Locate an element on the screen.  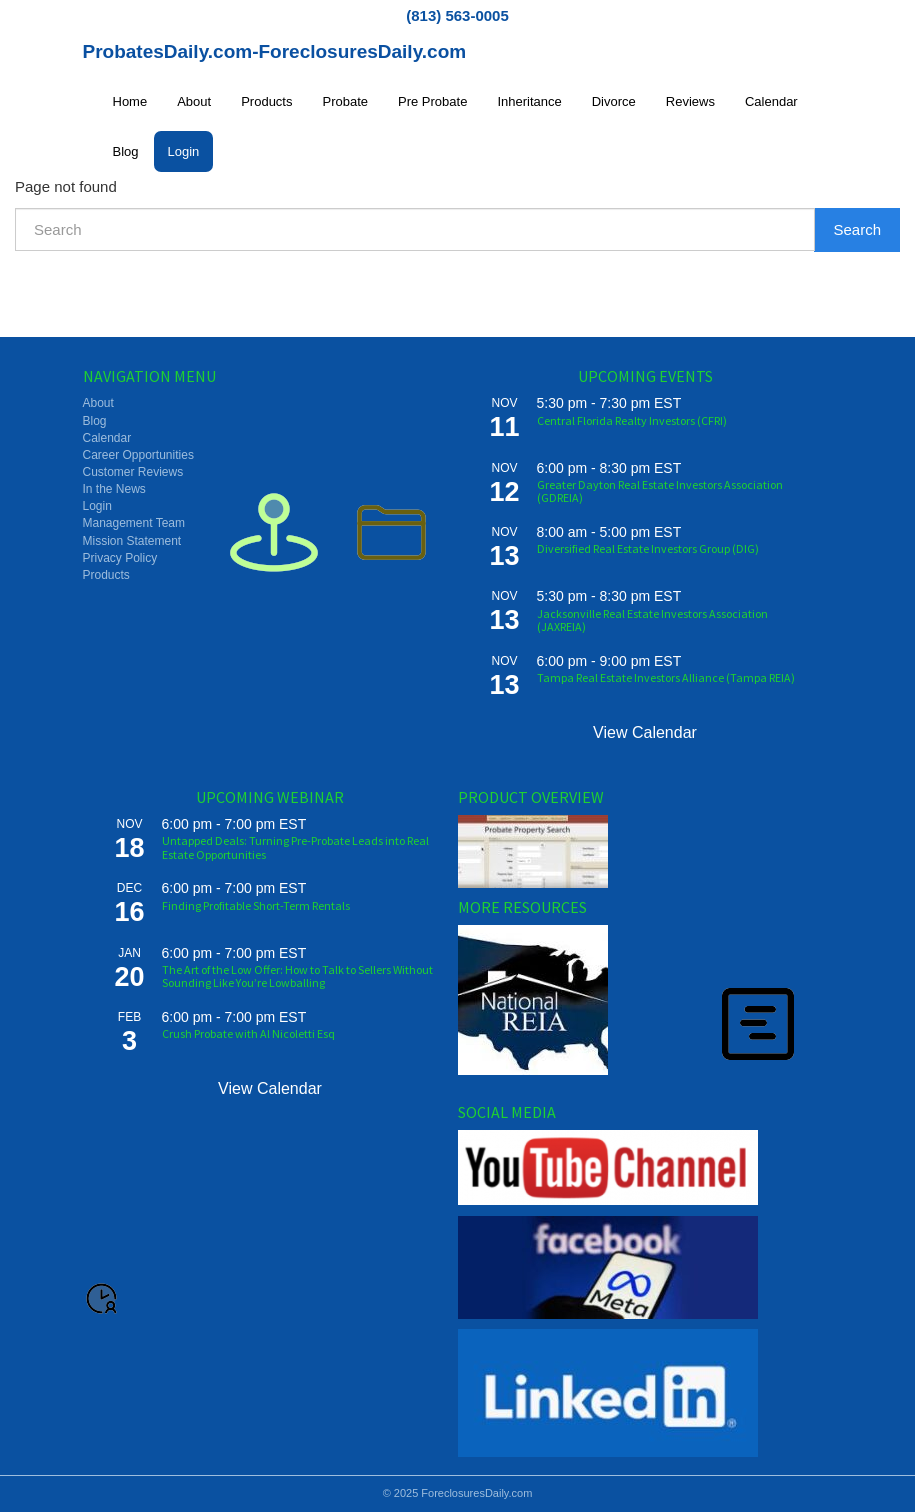
view project roadmap is located at coordinates (758, 1024).